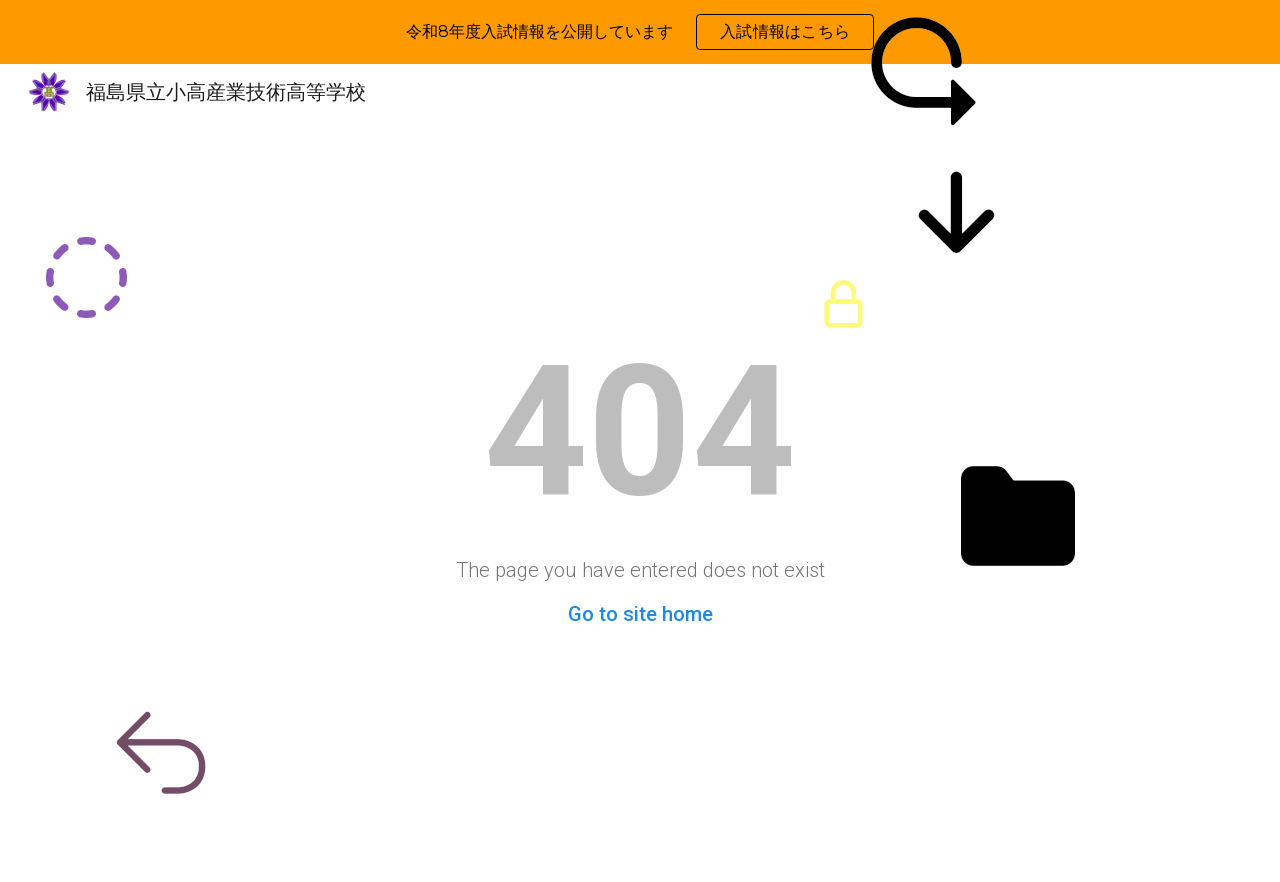  I want to click on scroll down or view more content, so click(954, 209).